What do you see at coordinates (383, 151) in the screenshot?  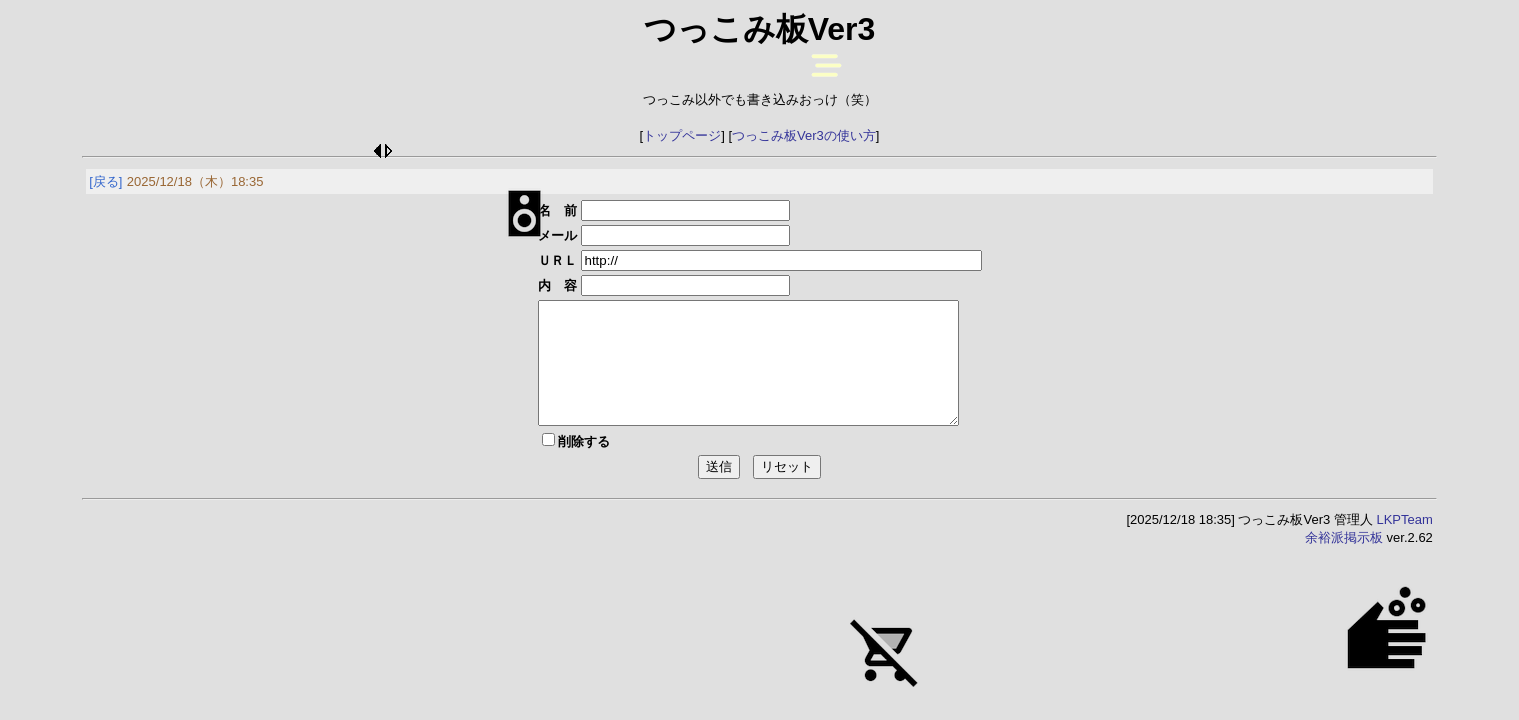 I see `switch to the right panel or view` at bounding box center [383, 151].